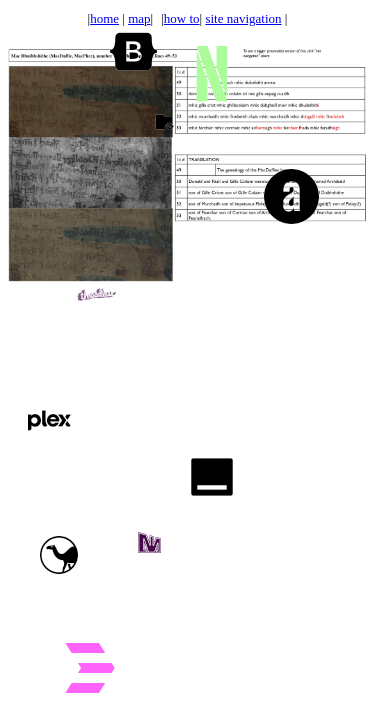 The width and height of the screenshot is (375, 720). What do you see at coordinates (96, 294) in the screenshot?
I see `visit the Threadless website or app` at bounding box center [96, 294].